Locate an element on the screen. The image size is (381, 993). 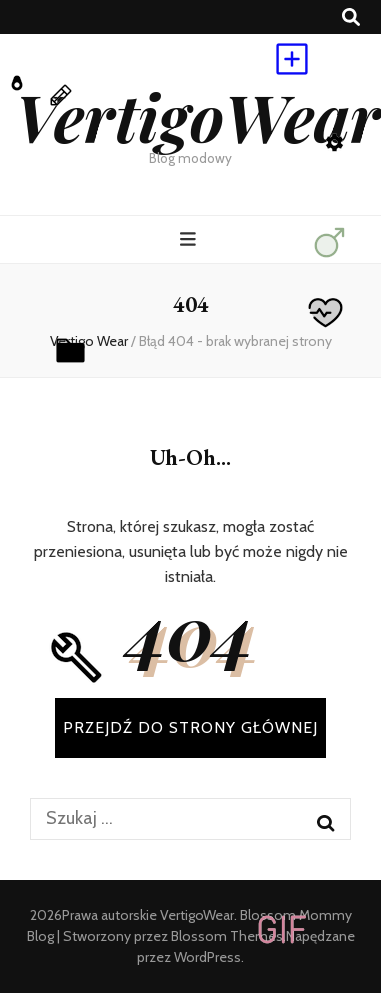
open file folder is located at coordinates (70, 350).